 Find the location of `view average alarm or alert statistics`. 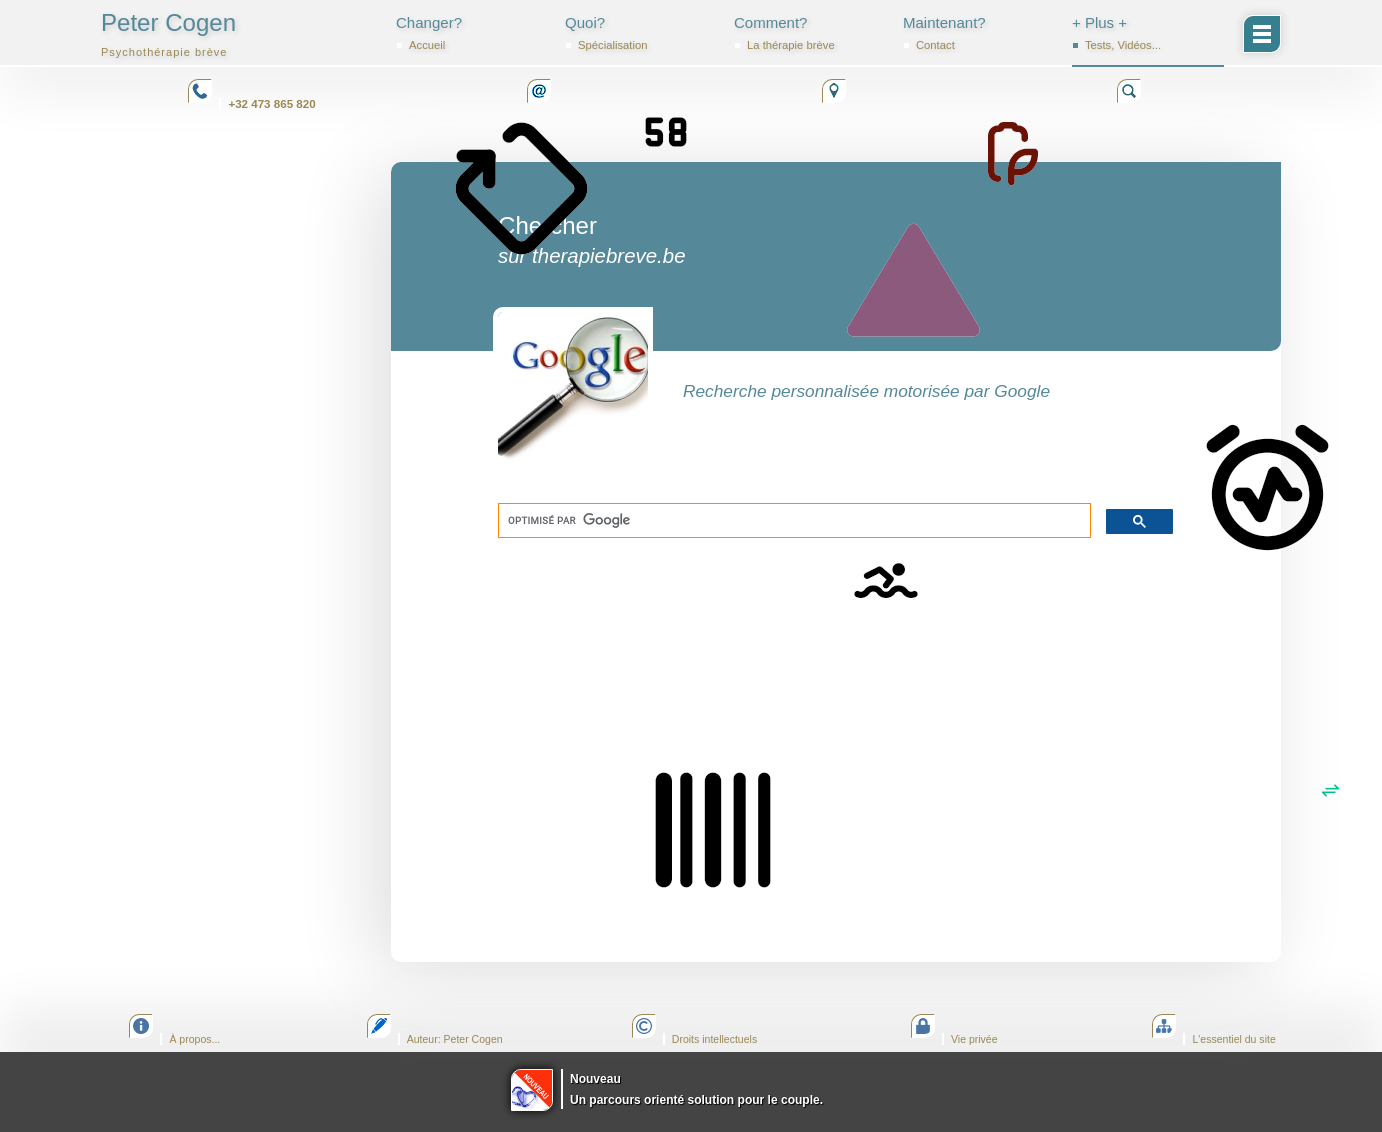

view average alarm or alert statistics is located at coordinates (1267, 487).